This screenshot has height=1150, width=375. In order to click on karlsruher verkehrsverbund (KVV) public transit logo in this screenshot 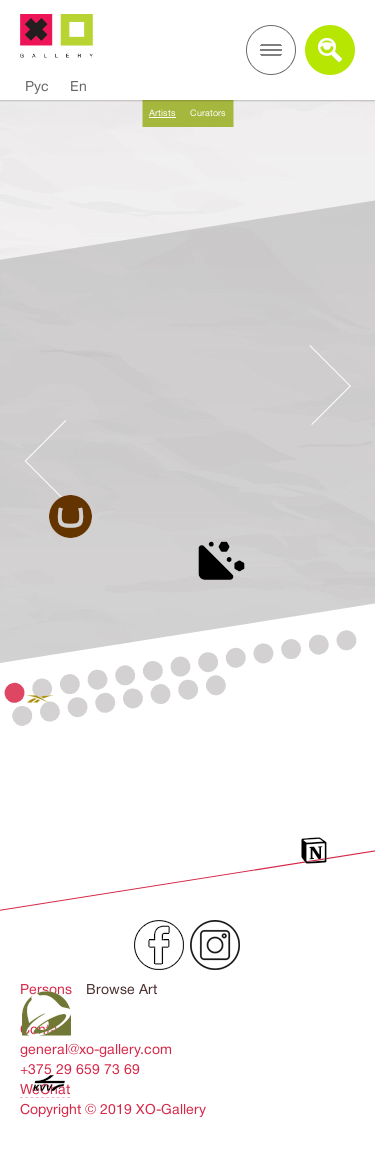, I will do `click(49, 1083)`.